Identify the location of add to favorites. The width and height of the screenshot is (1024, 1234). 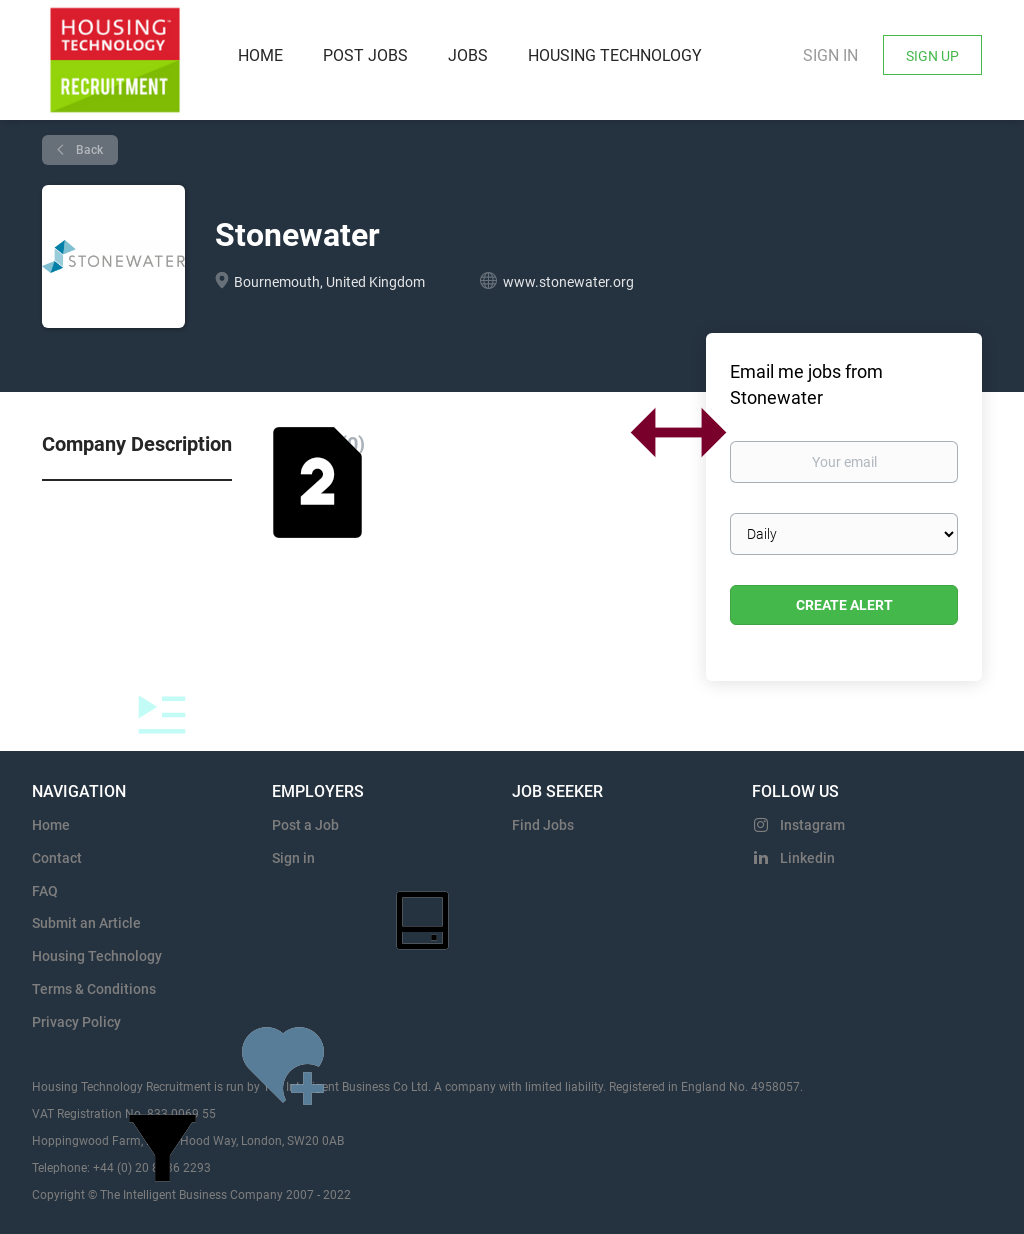
(283, 1064).